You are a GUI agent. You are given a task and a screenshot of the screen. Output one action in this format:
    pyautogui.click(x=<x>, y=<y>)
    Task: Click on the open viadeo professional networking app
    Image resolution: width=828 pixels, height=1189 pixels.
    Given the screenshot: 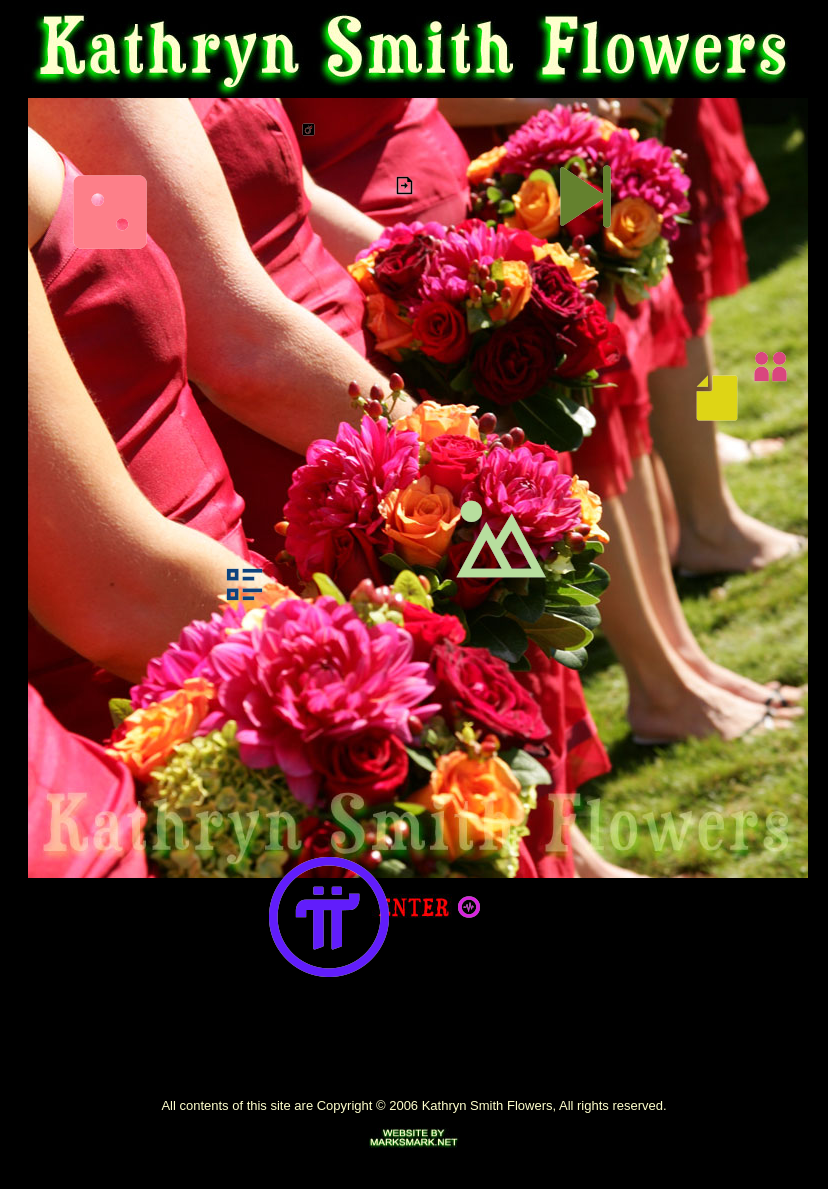 What is the action you would take?
    pyautogui.click(x=308, y=129)
    